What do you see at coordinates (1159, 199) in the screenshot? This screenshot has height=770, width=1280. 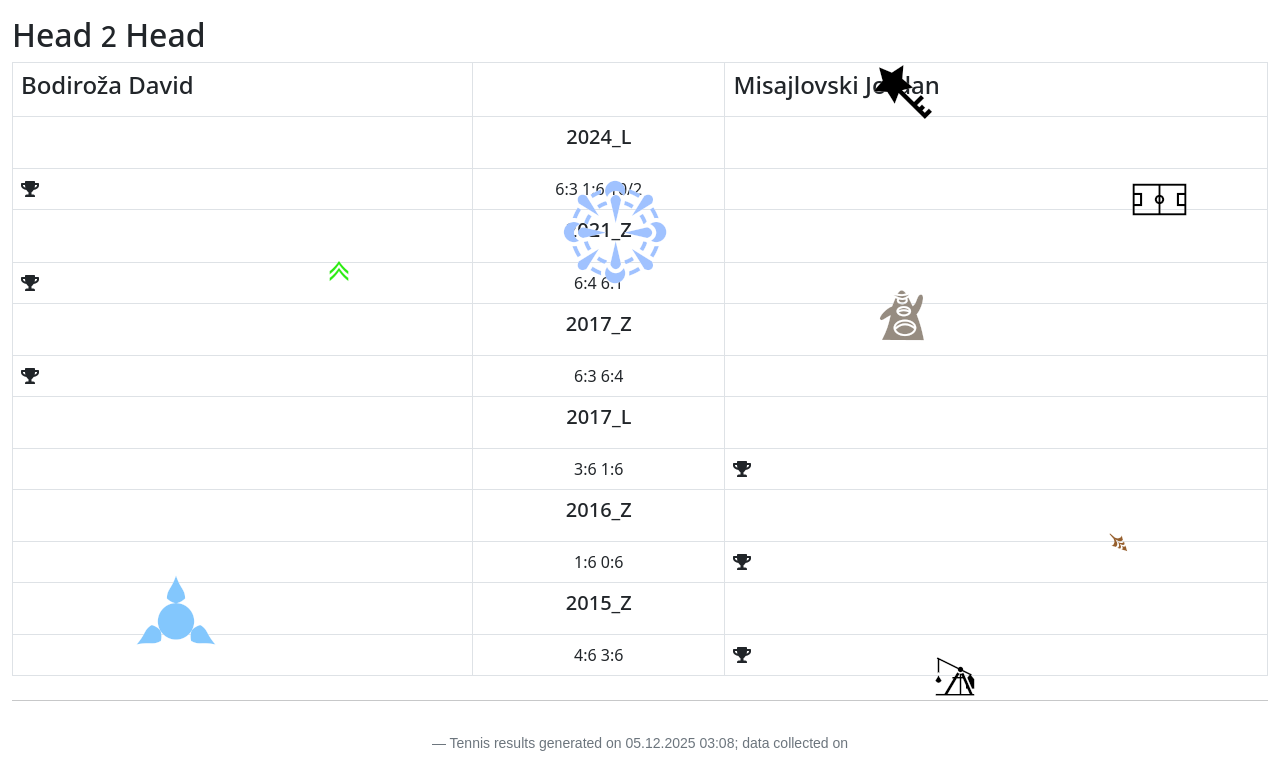 I see `view soccer field or pitch layout` at bounding box center [1159, 199].